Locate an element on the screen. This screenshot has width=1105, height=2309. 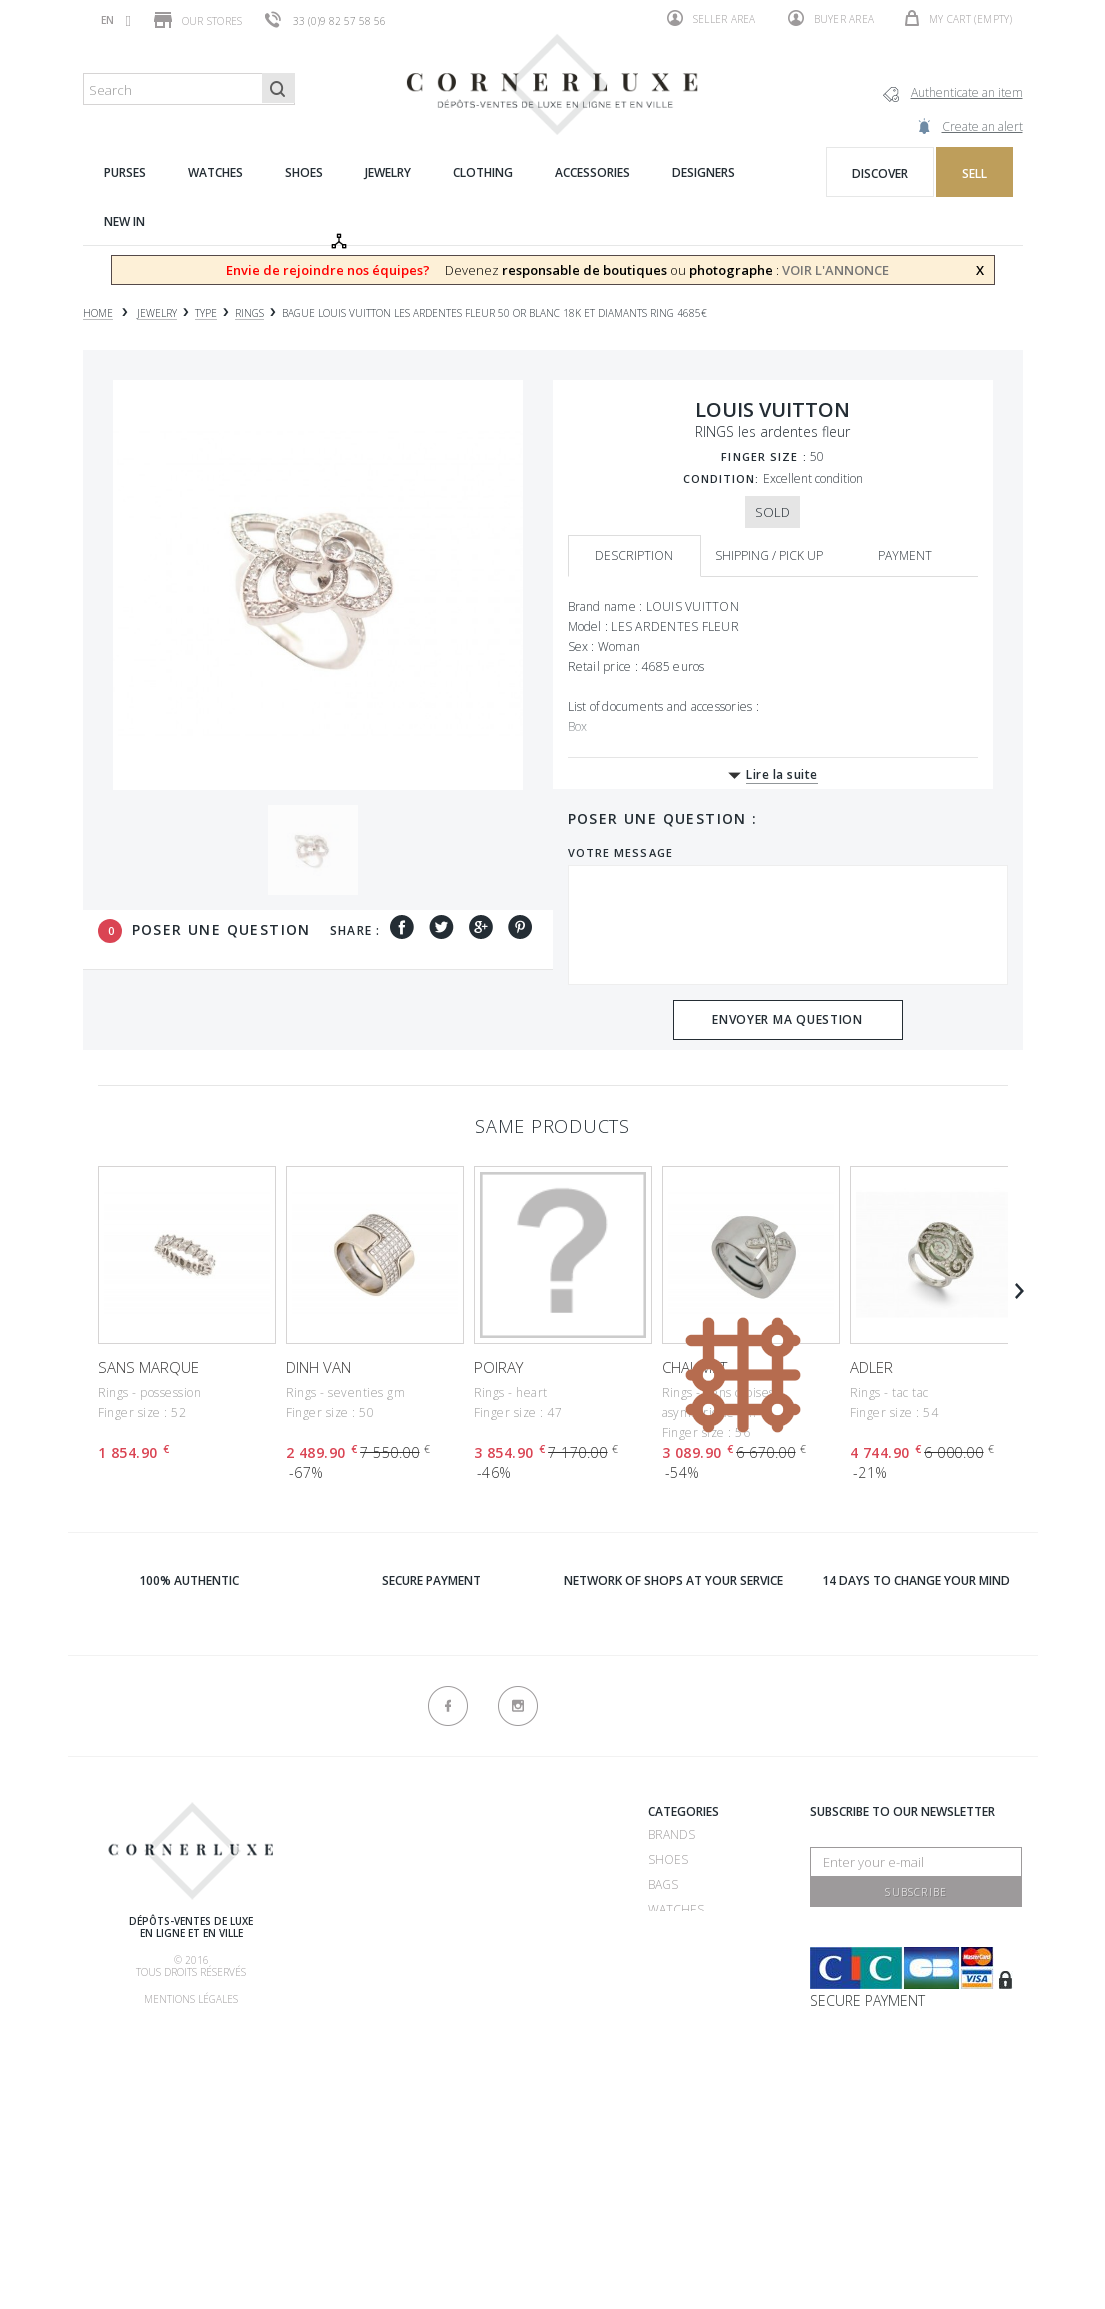
view organizational hierarchy or structure is located at coordinates (339, 241).